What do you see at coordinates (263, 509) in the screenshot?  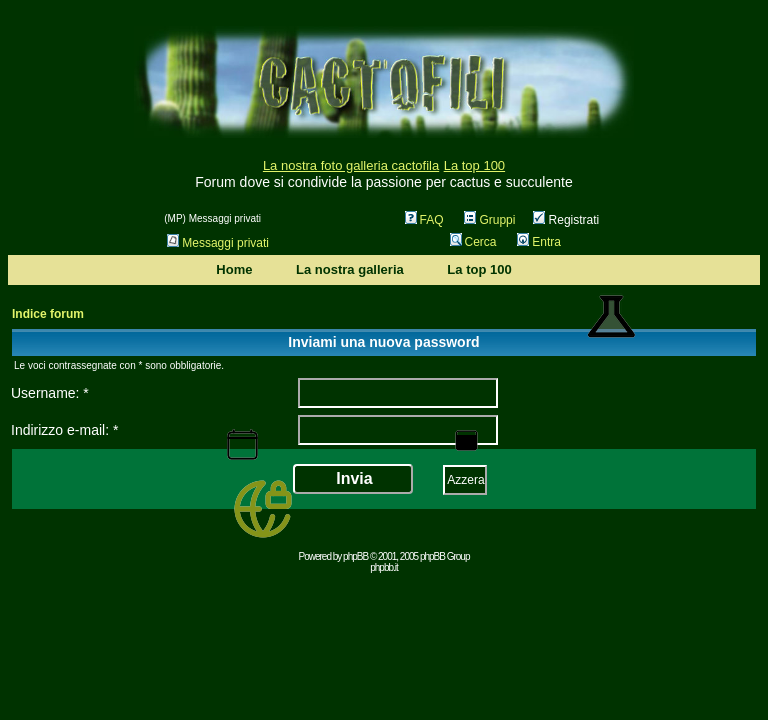 I see `access secure browsing or VPN settings` at bounding box center [263, 509].